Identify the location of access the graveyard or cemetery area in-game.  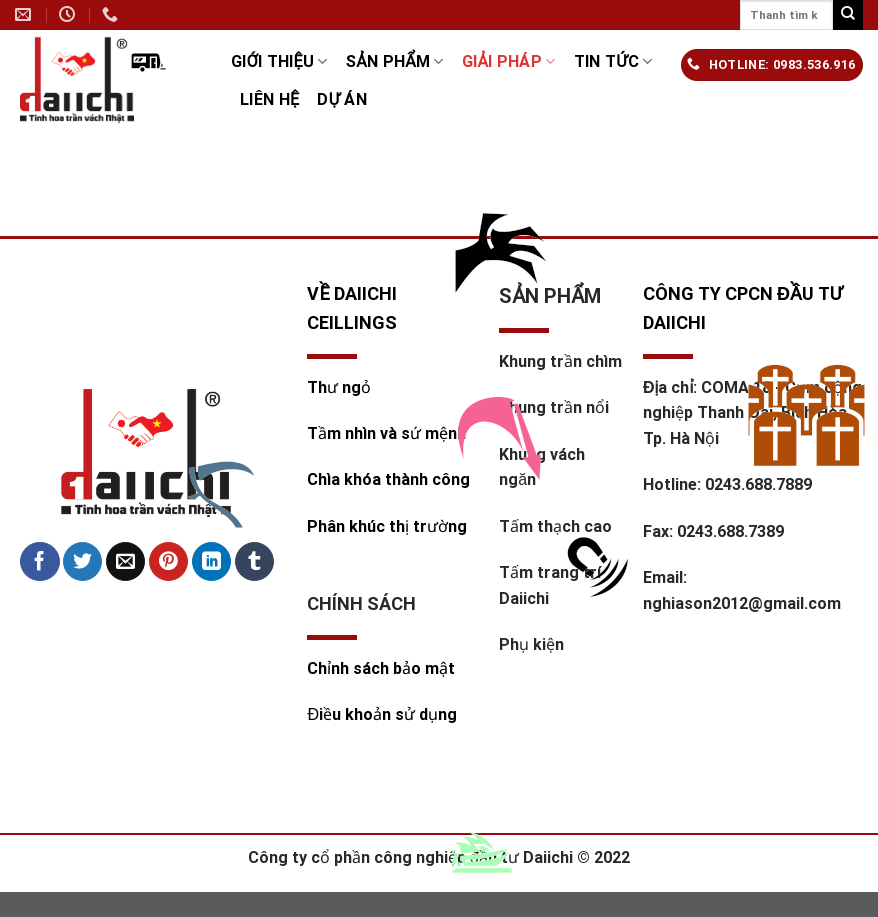
(806, 409).